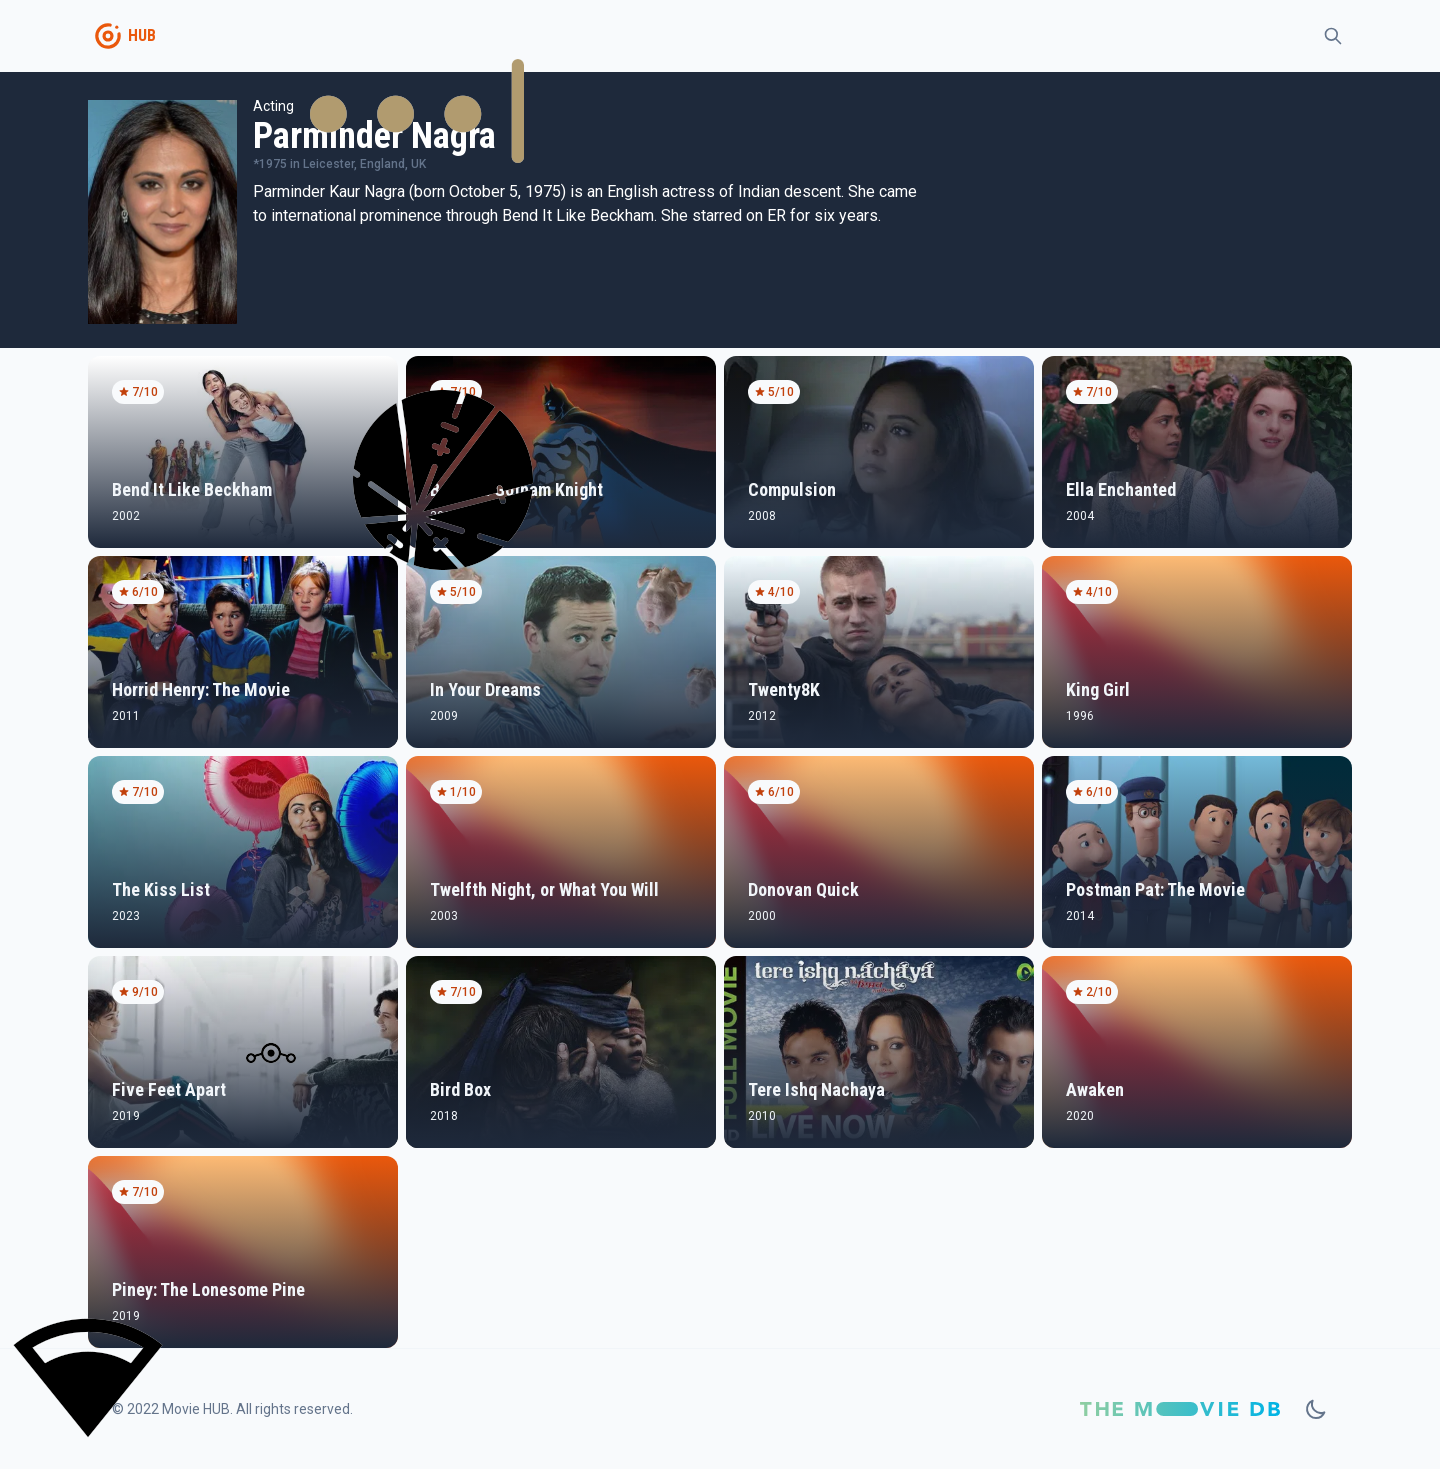 Image resolution: width=1440 pixels, height=1469 pixels. I want to click on visit the Ex Ordo website or platform, so click(443, 480).